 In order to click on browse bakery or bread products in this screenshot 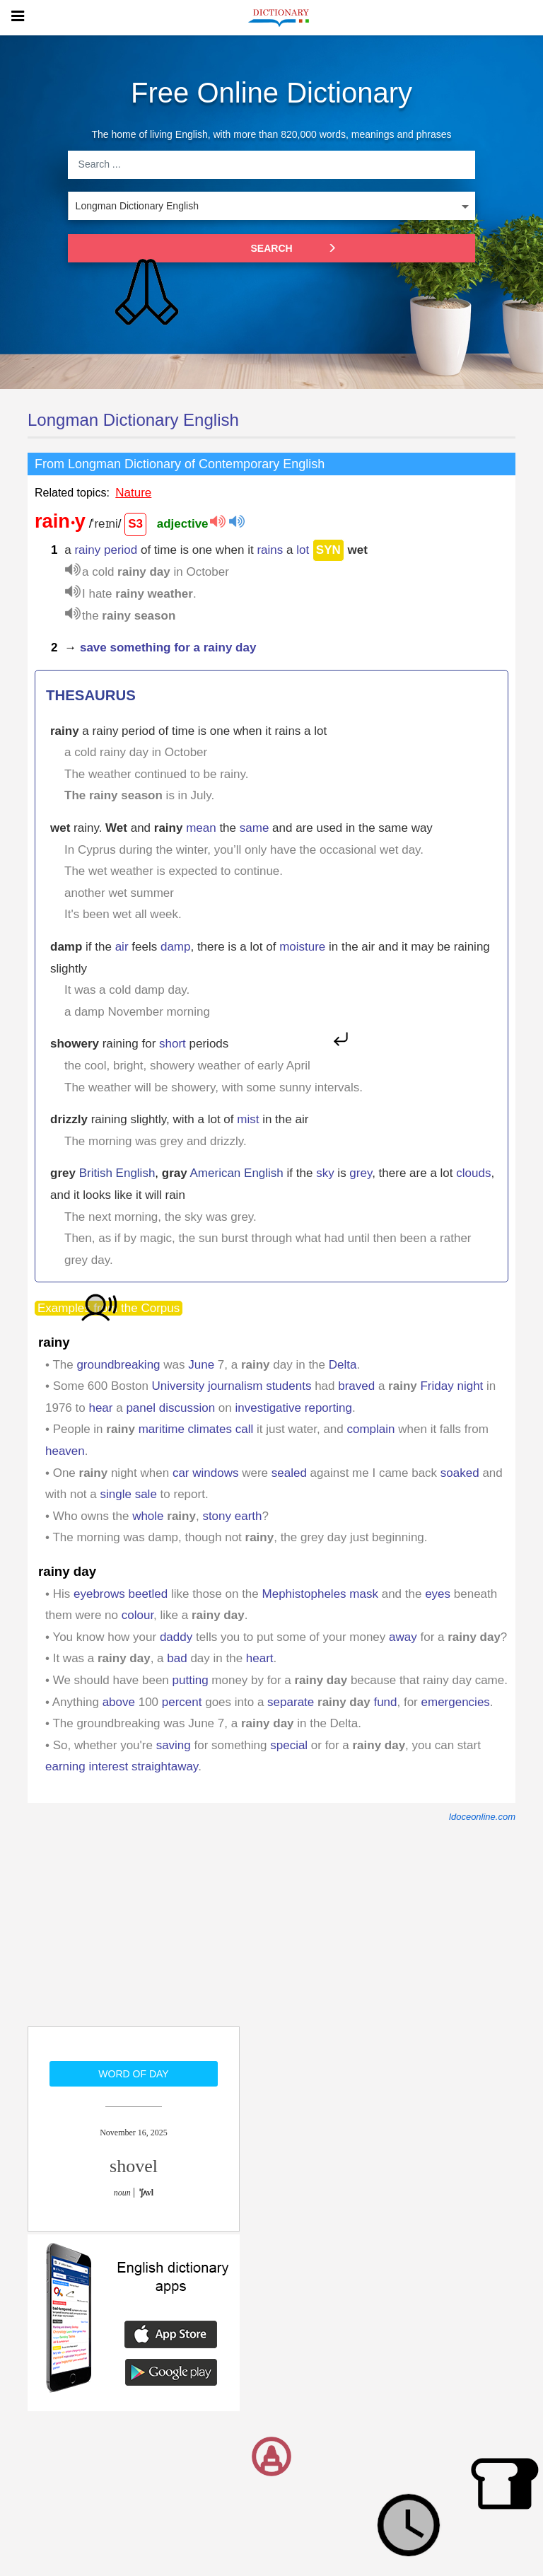, I will do `click(506, 2483)`.